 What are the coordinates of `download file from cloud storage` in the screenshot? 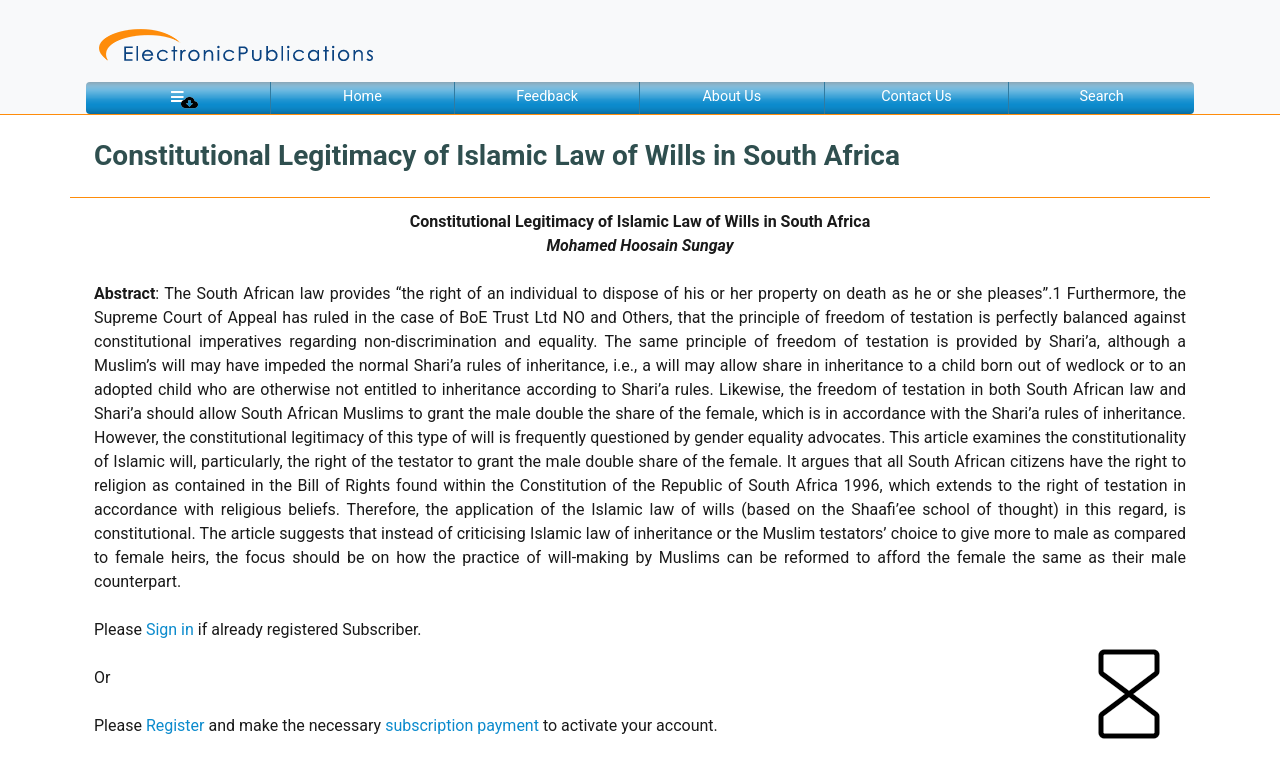 It's located at (189, 102).